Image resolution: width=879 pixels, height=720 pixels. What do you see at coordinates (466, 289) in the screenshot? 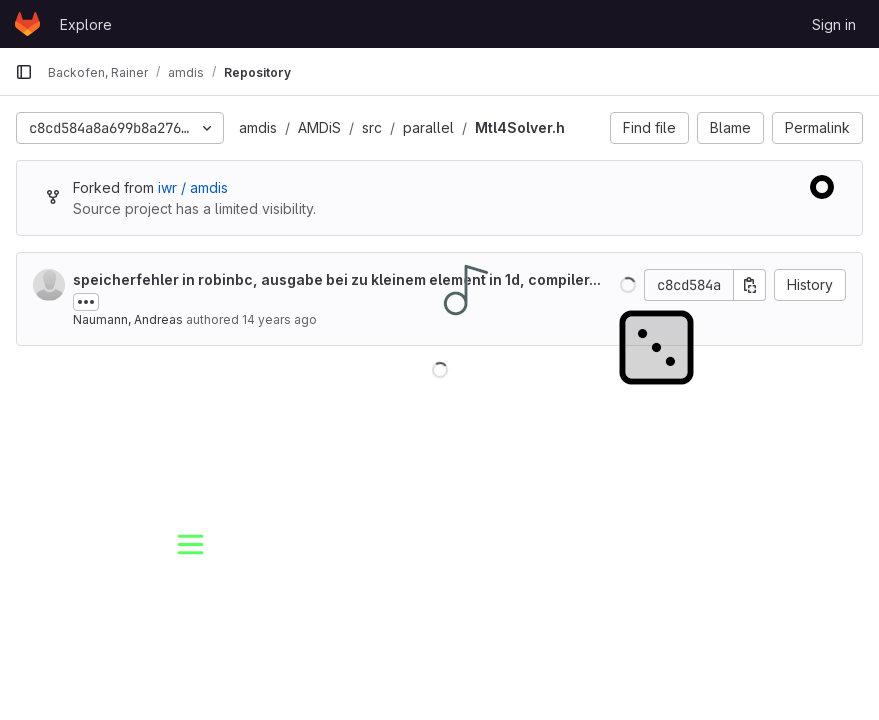
I see `play or access music` at bounding box center [466, 289].